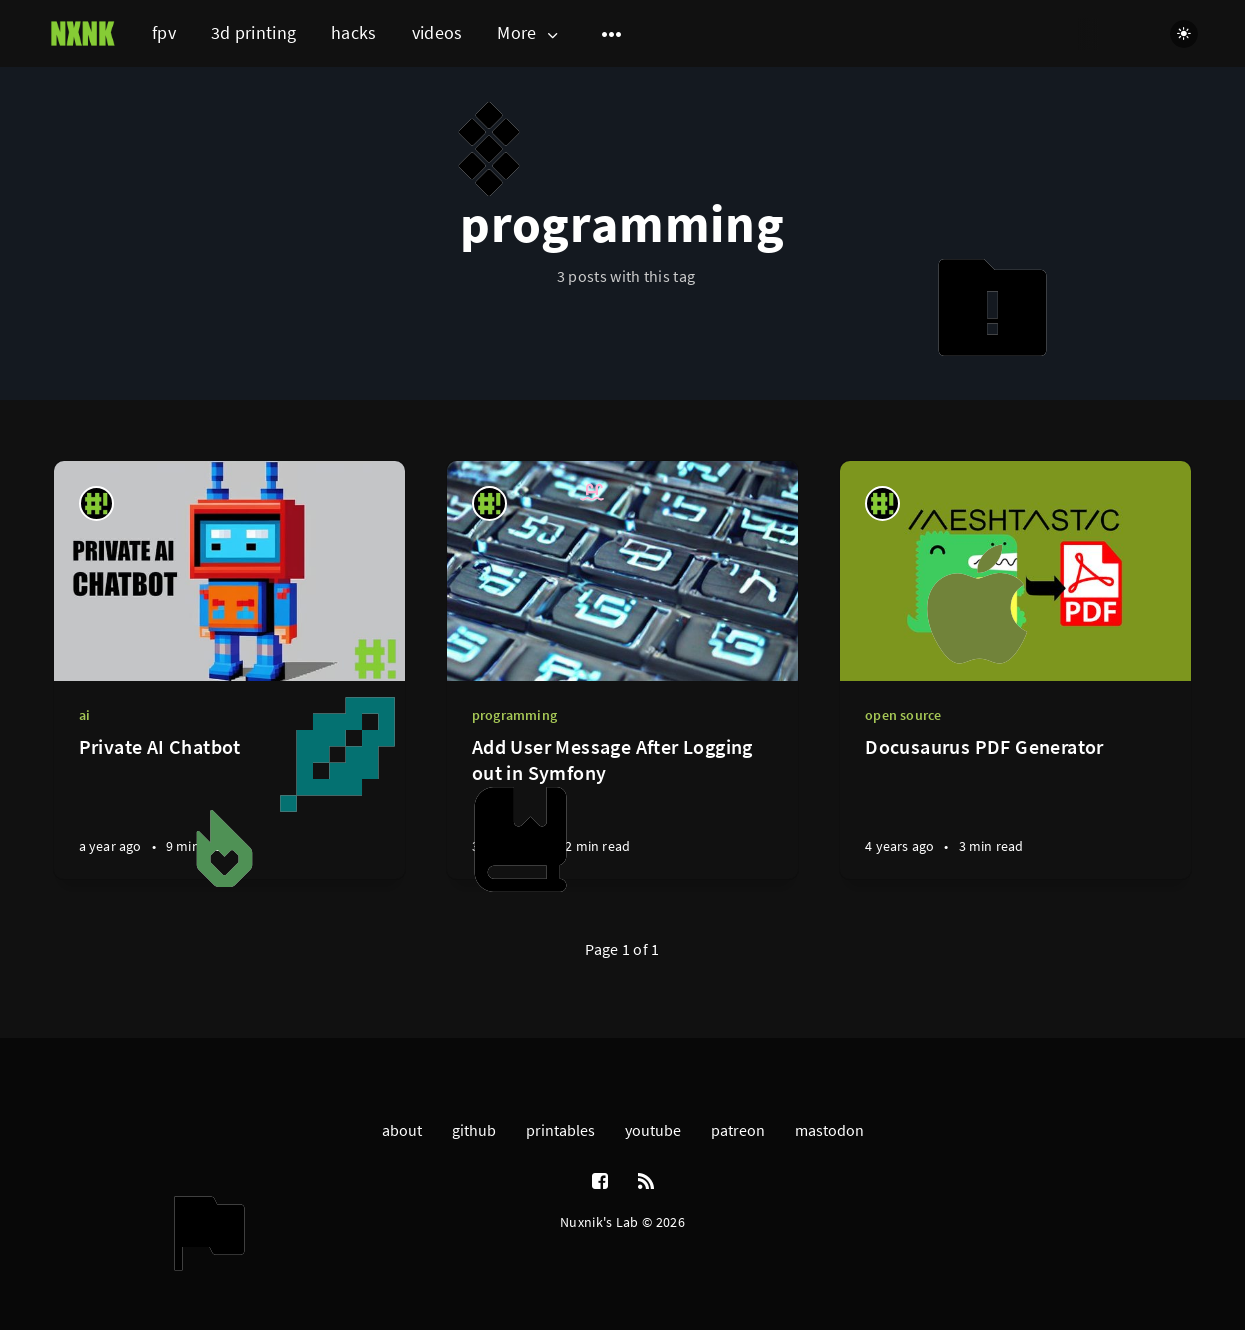  What do you see at coordinates (337, 754) in the screenshot?
I see `mintbit brand logo` at bounding box center [337, 754].